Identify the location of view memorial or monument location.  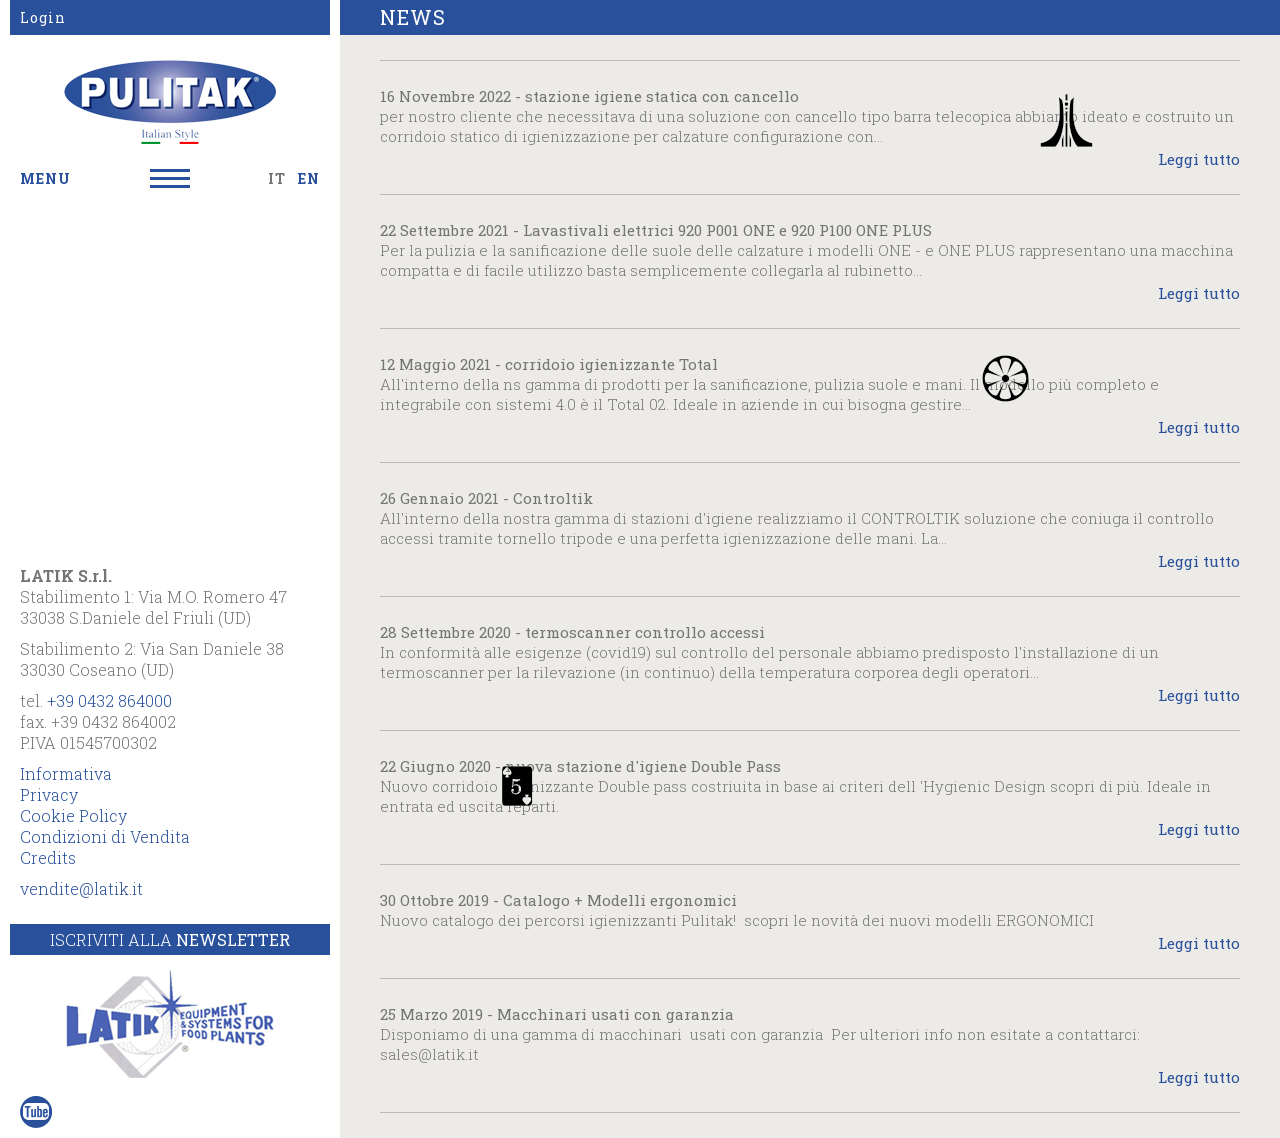
(1066, 120).